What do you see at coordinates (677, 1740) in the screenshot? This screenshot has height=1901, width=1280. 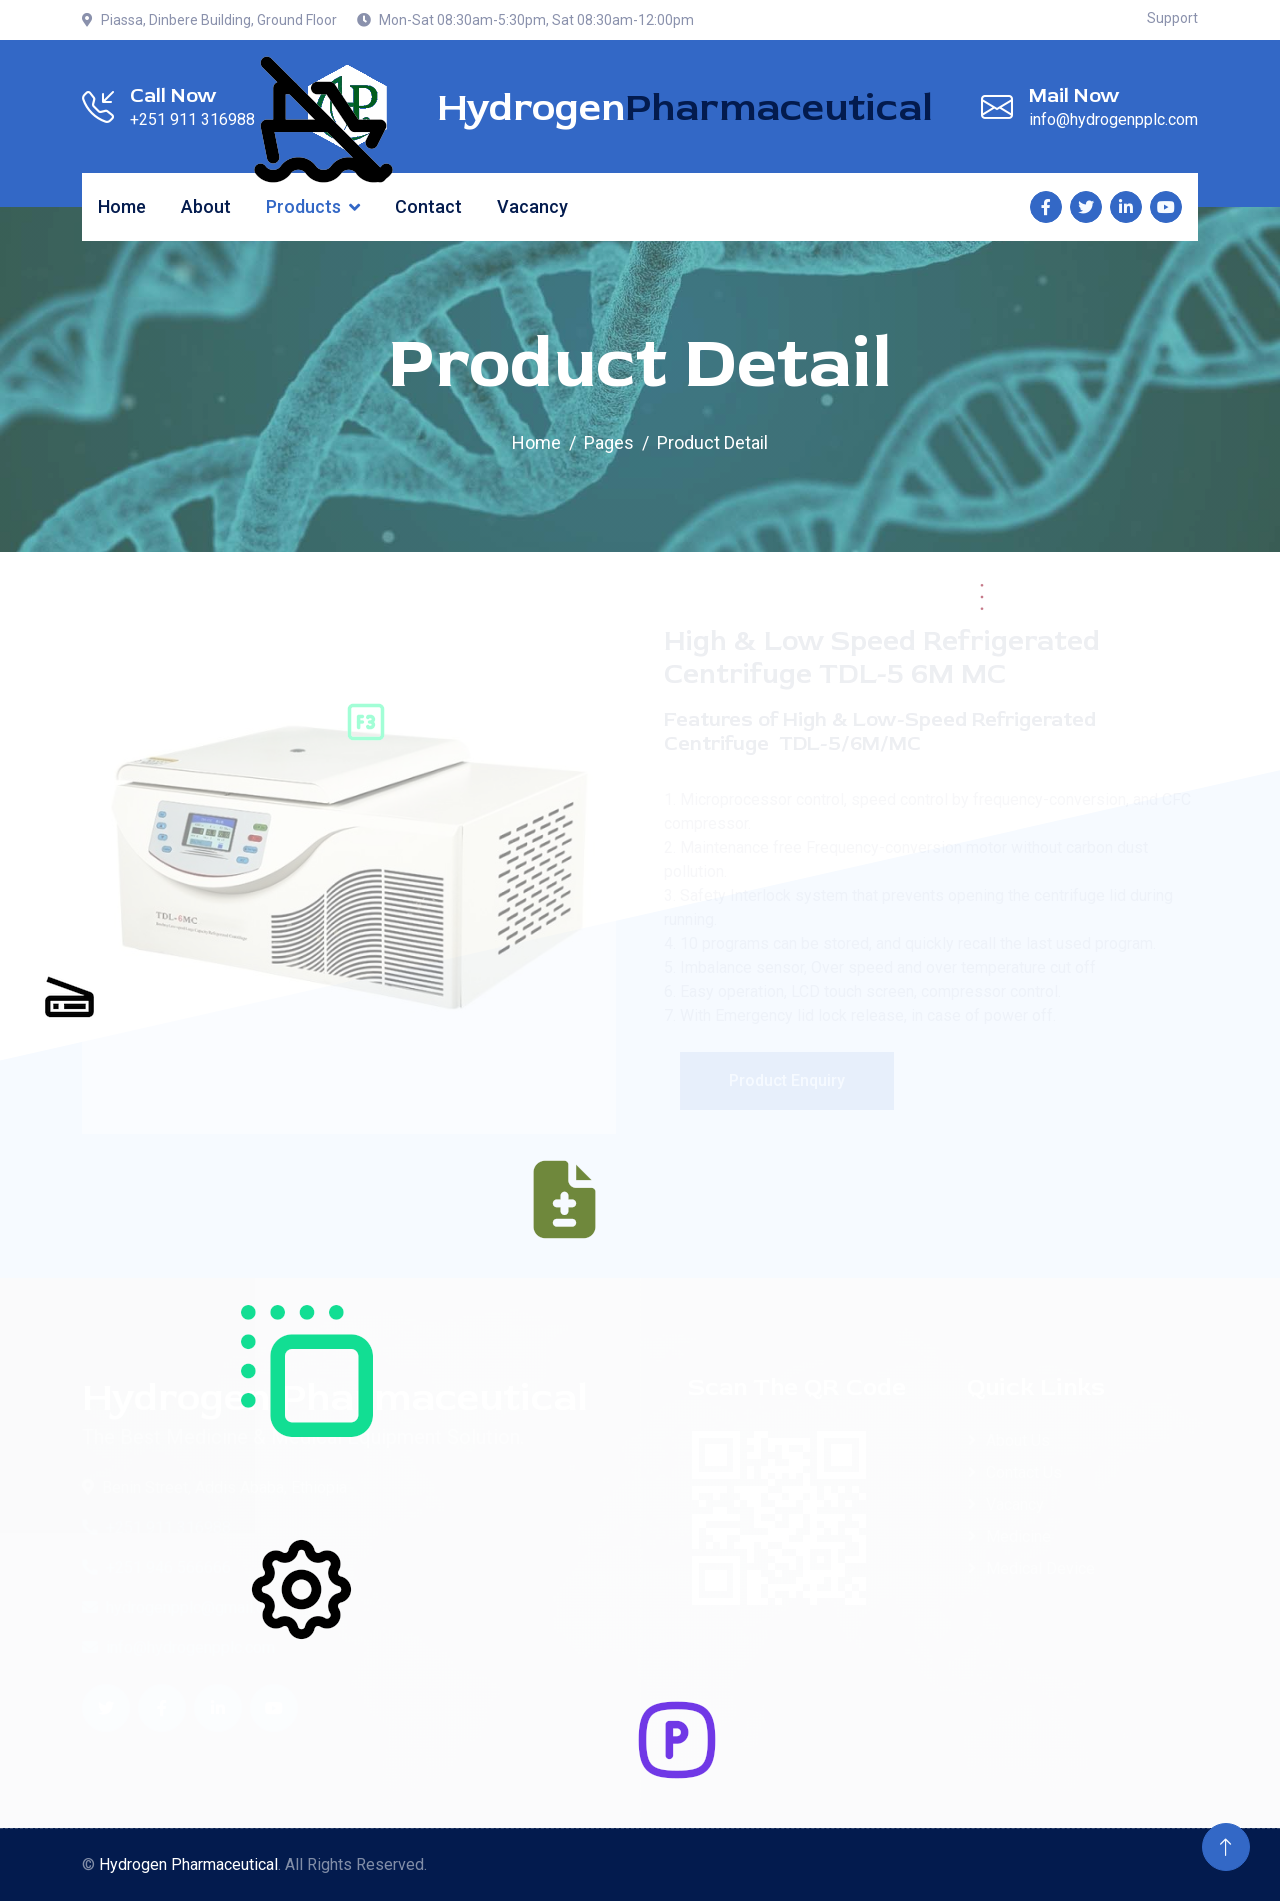 I see `indicates parking availability or location` at bounding box center [677, 1740].